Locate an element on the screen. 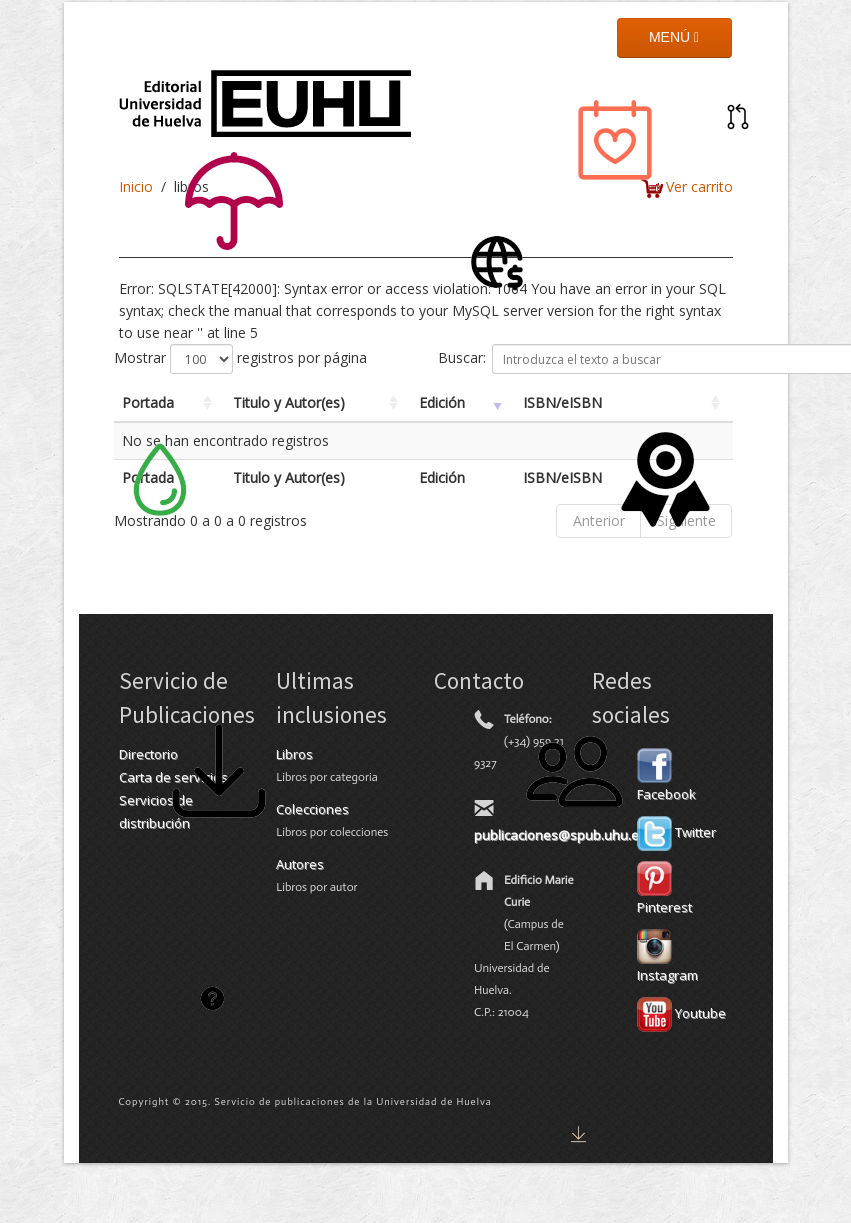 The width and height of the screenshot is (851, 1223). download a file or document is located at coordinates (578, 1134).